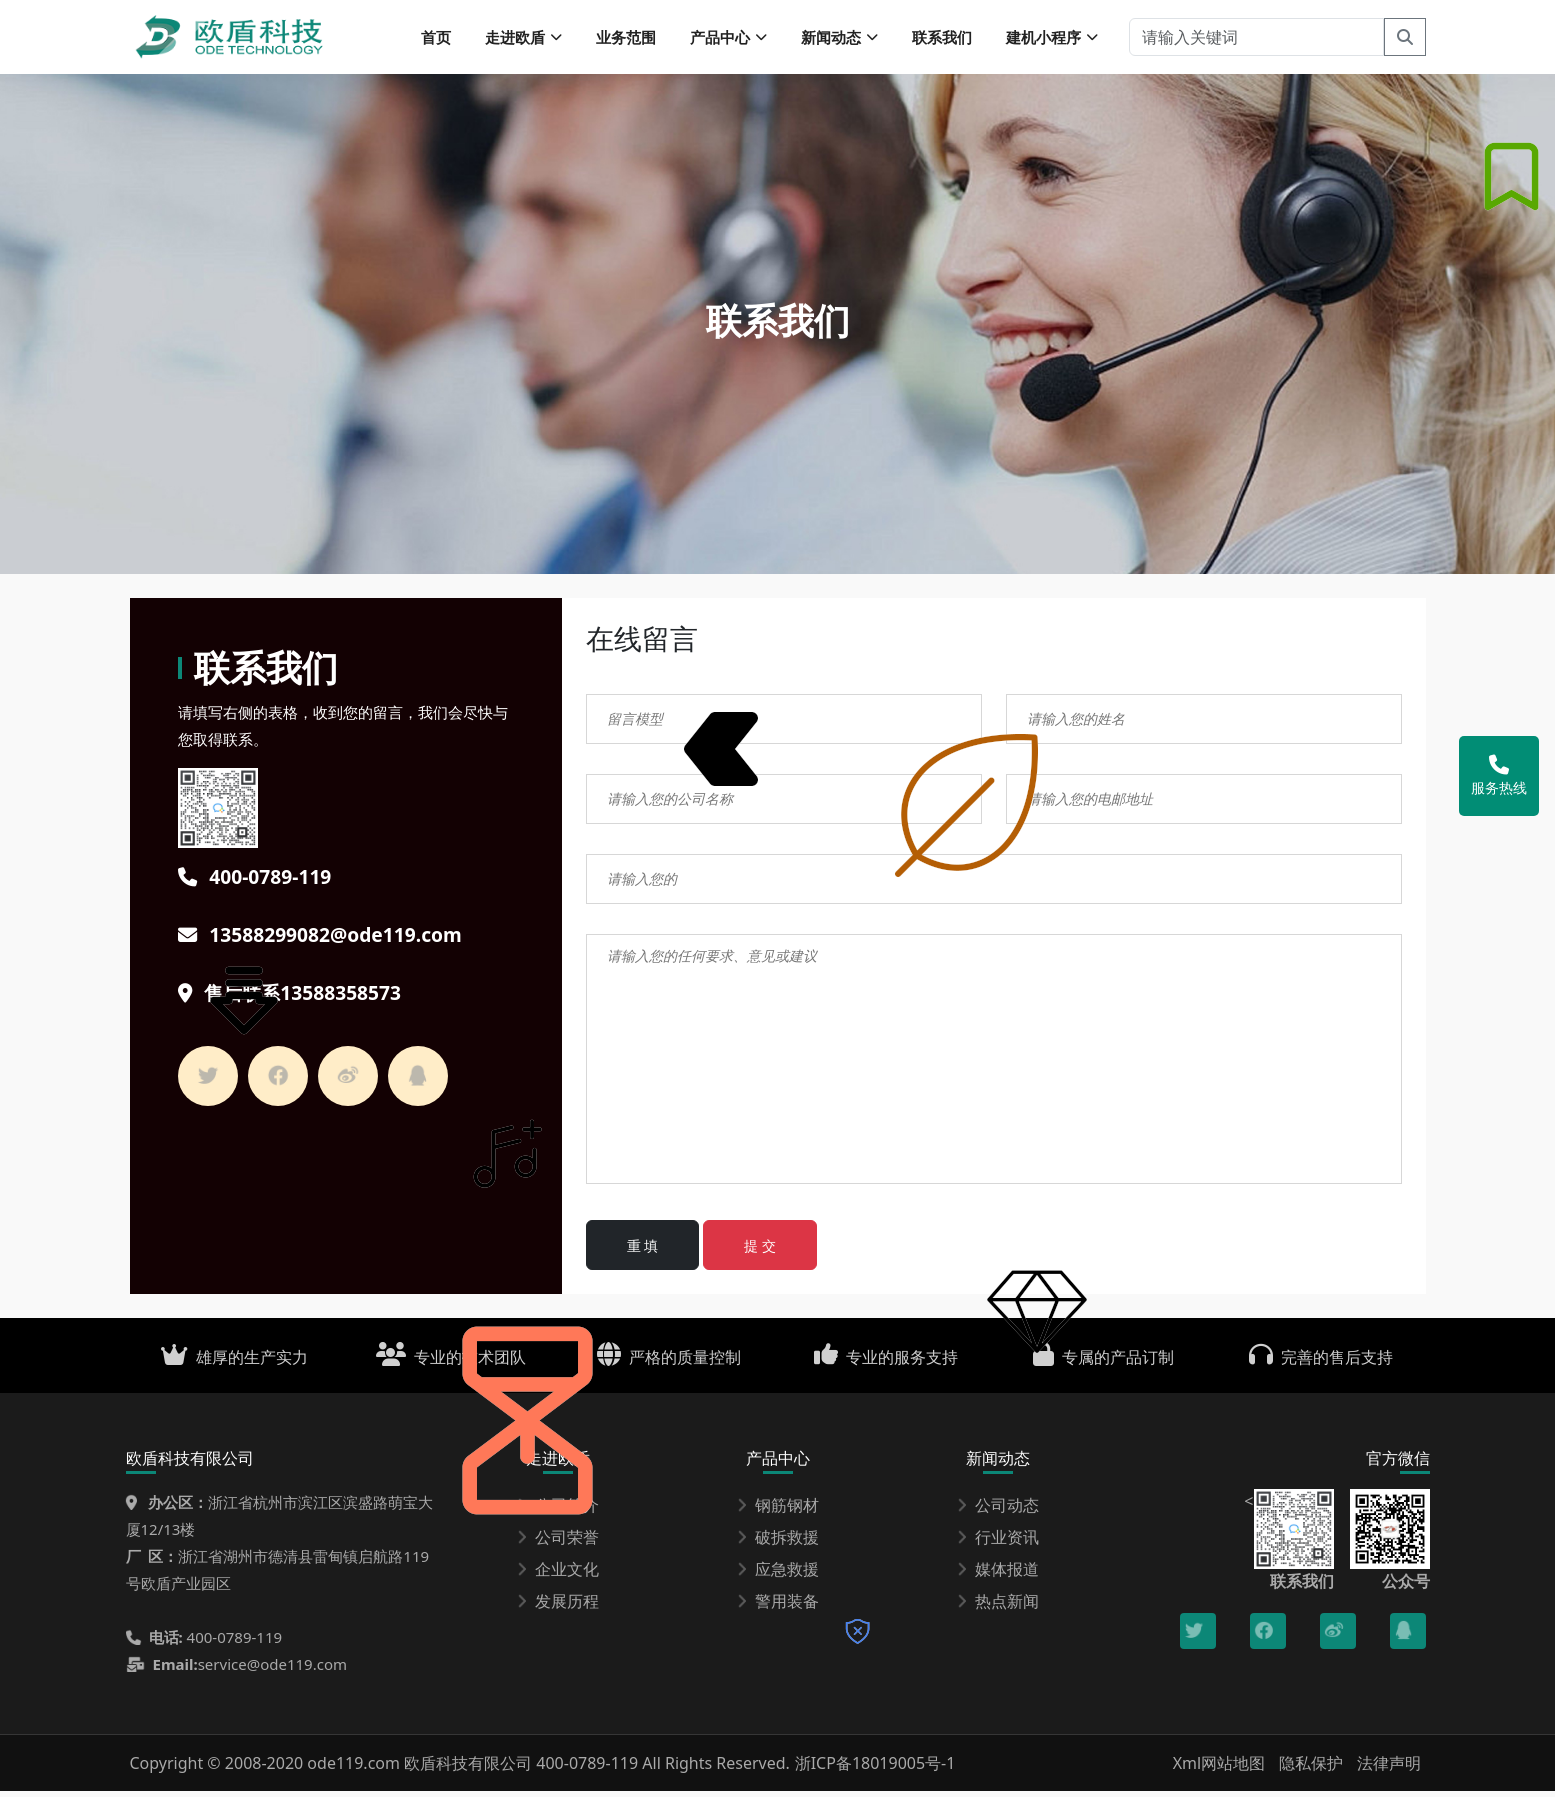 The width and height of the screenshot is (1555, 1797). Describe the element at coordinates (244, 998) in the screenshot. I see `download file or content` at that location.